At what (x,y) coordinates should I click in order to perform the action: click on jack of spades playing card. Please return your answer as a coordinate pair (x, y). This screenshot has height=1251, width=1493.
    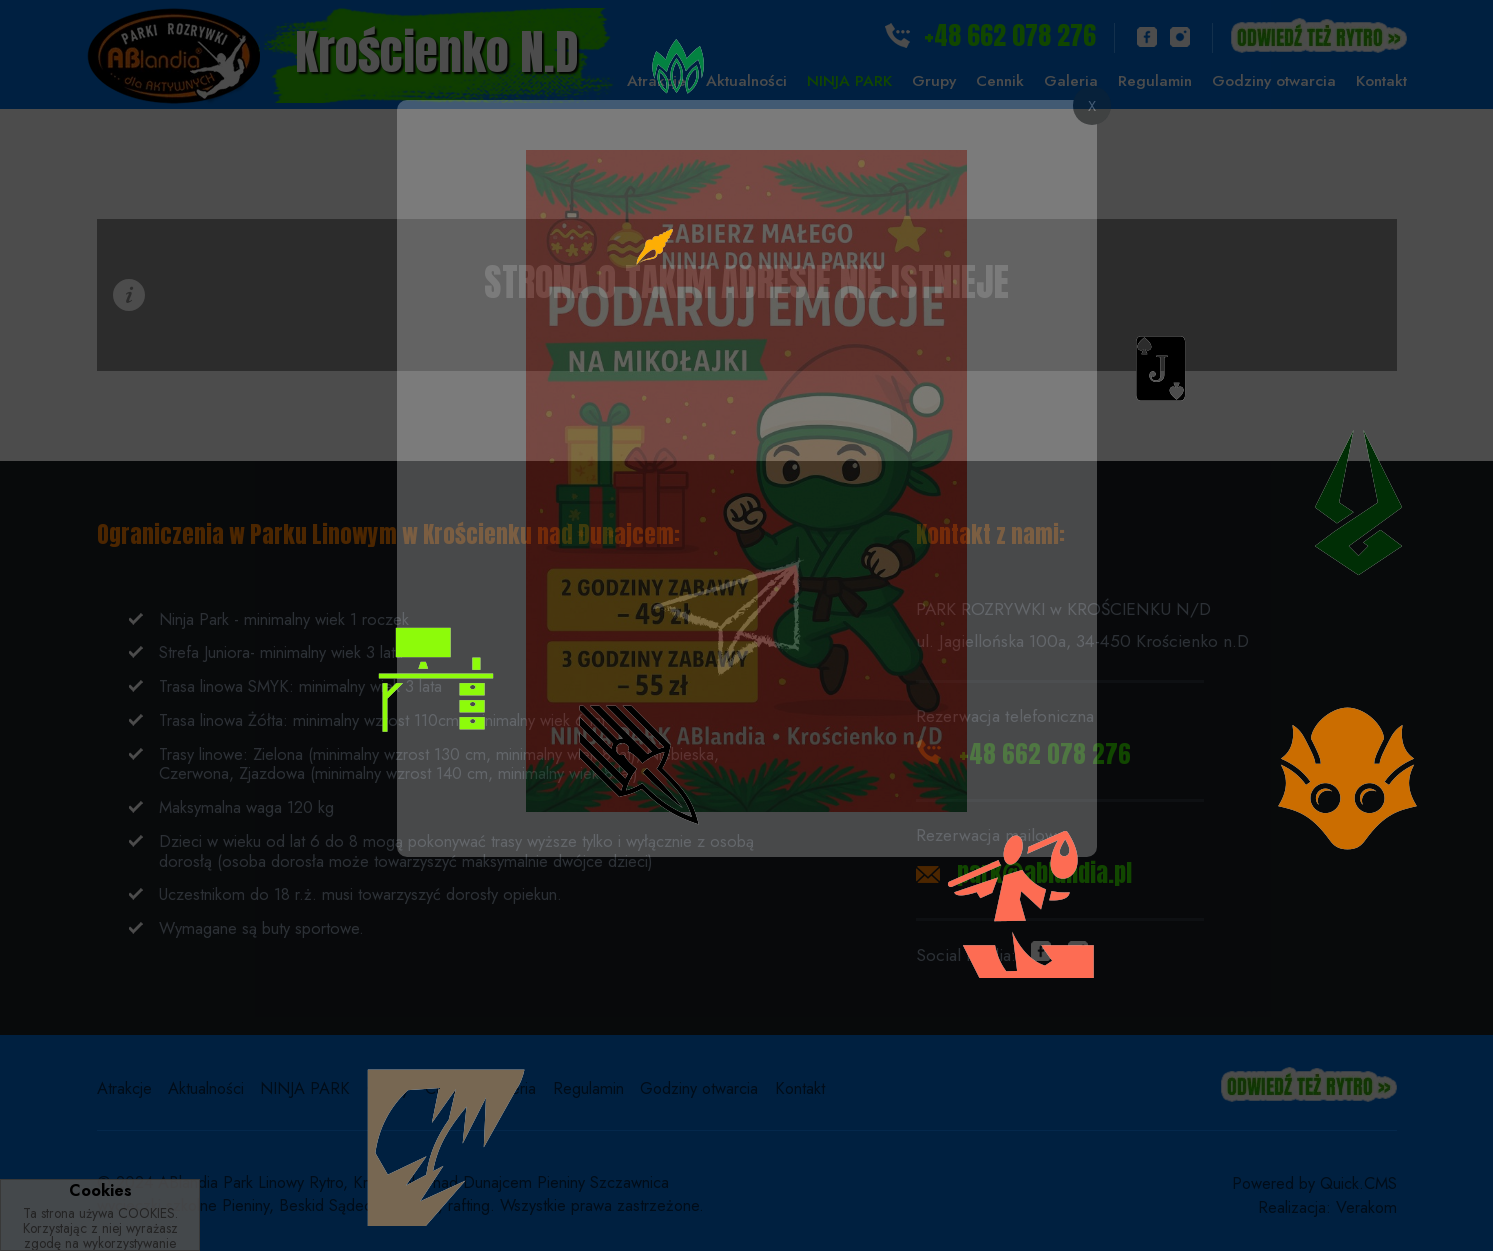
    Looking at the image, I should click on (1160, 368).